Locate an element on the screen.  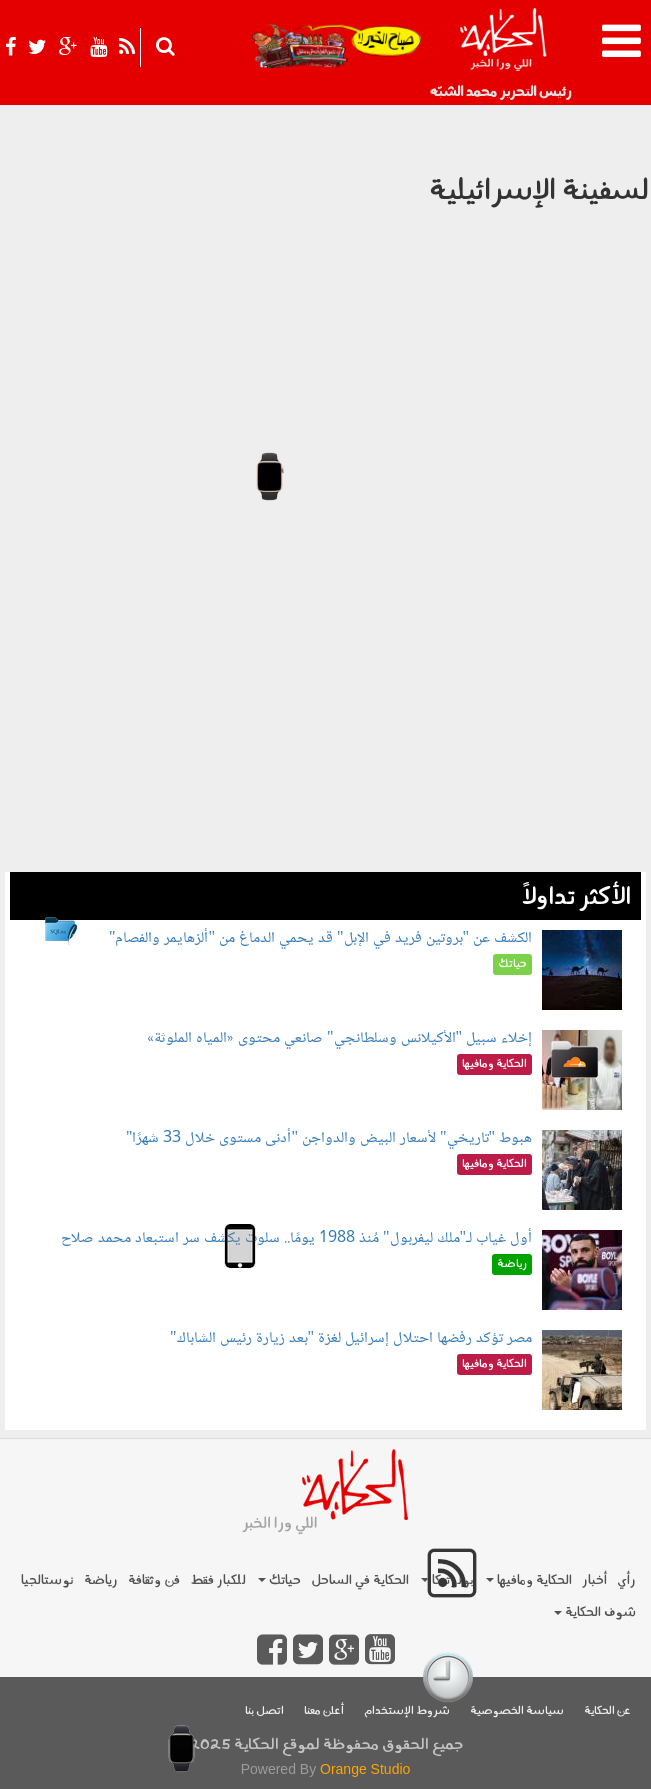
apple watch se device icon is located at coordinates (269, 476).